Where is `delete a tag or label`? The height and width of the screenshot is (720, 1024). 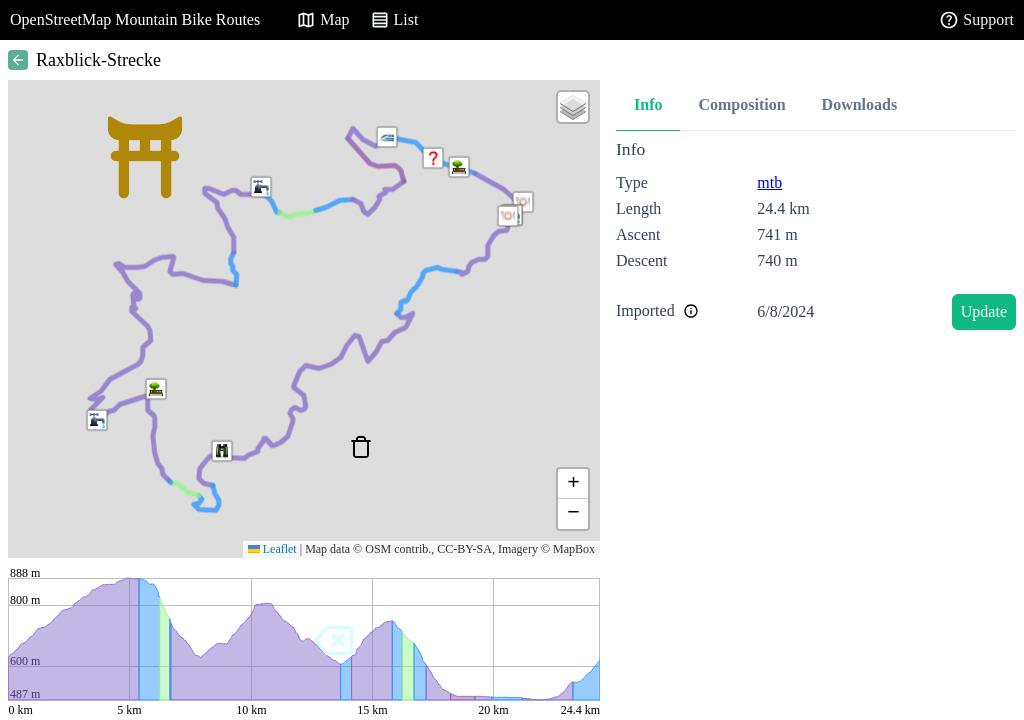
delete a tag or label is located at coordinates (333, 640).